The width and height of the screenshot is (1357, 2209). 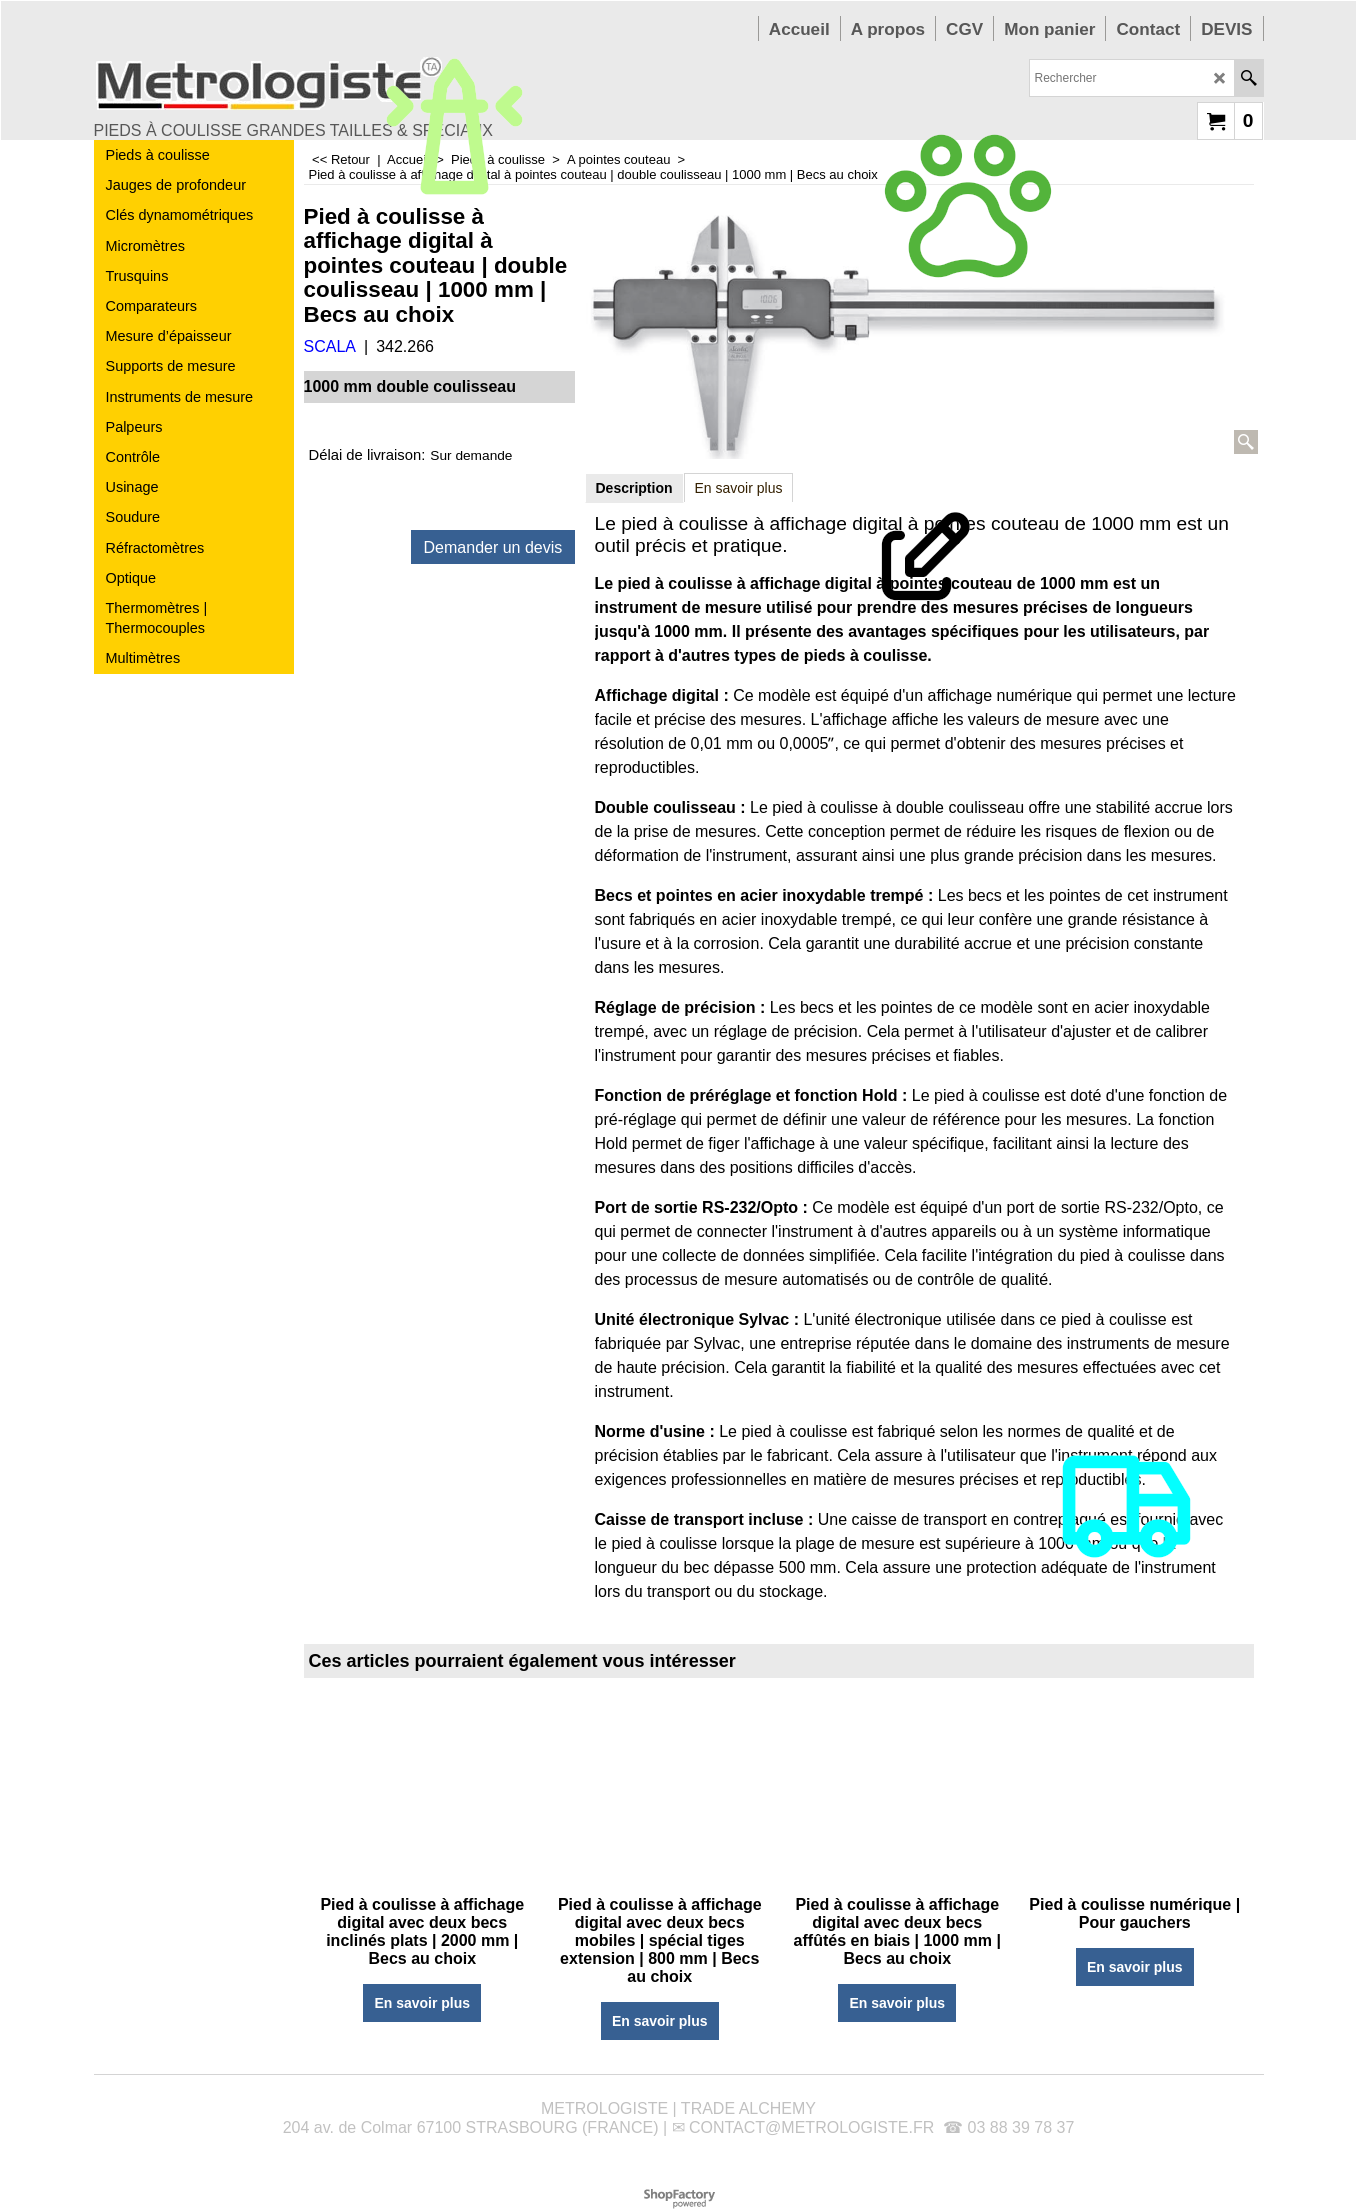 What do you see at coordinates (454, 126) in the screenshot?
I see `navigate to lighthouse or maritime location` at bounding box center [454, 126].